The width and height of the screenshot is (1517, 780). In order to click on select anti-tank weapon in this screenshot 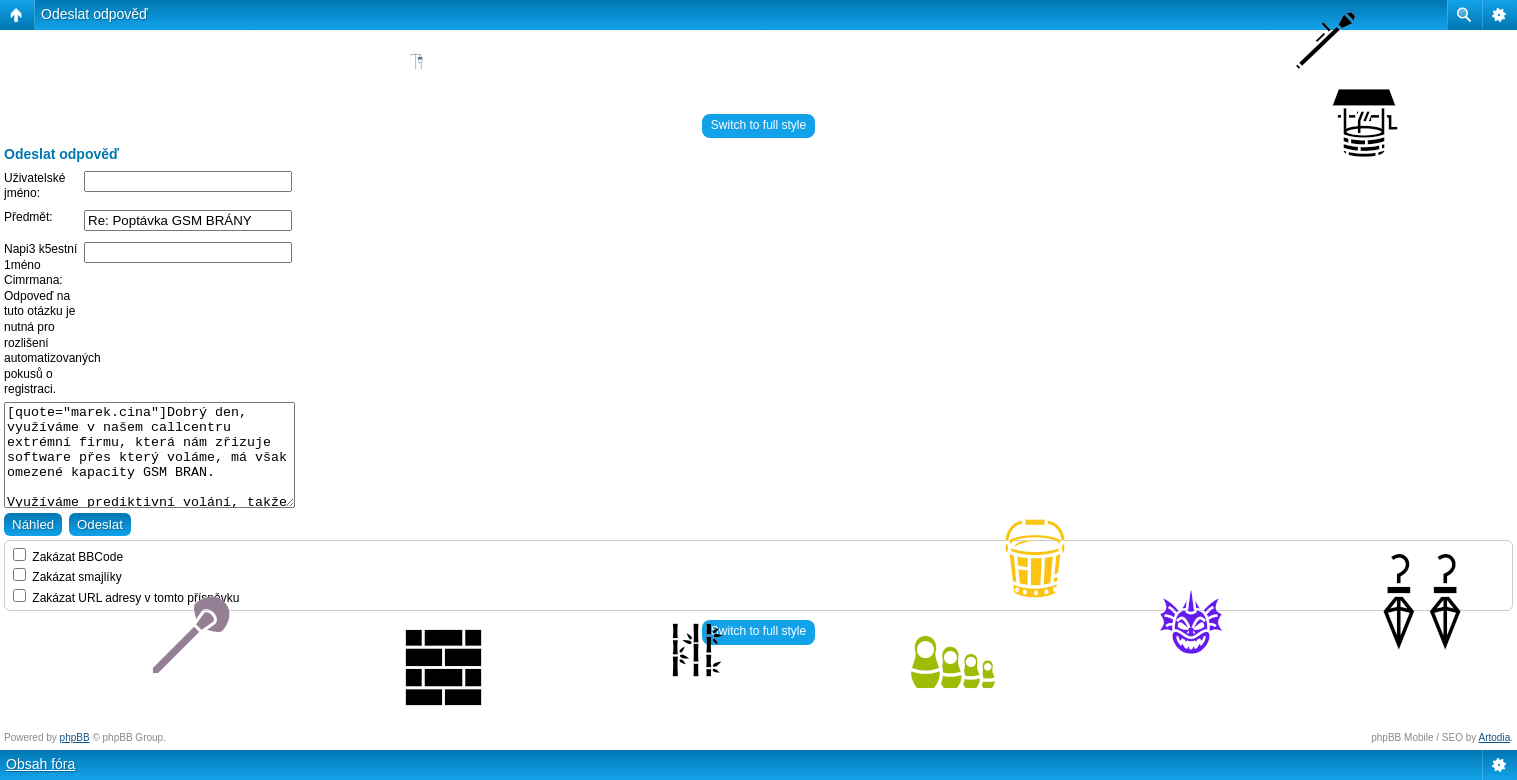, I will do `click(1325, 40)`.